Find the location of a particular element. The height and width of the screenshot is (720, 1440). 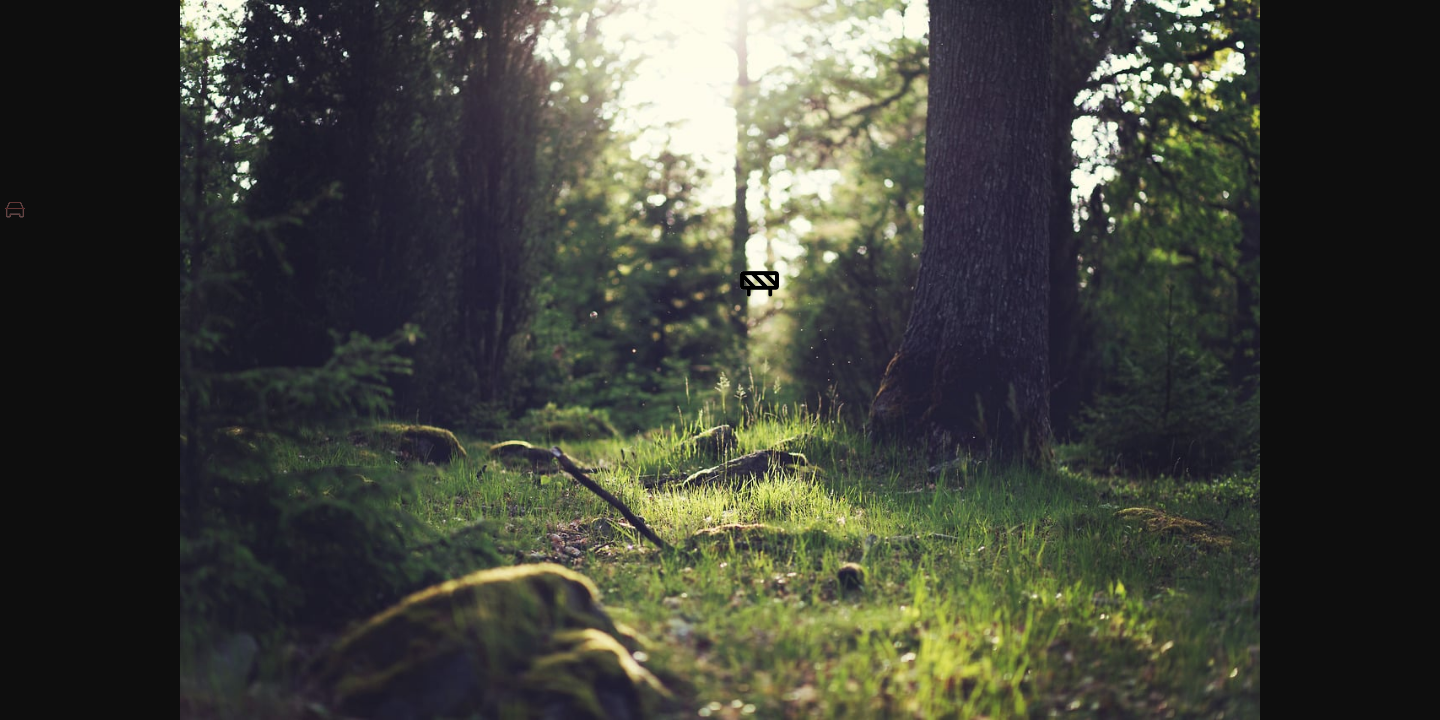

indicates a blocked or restricted area is located at coordinates (759, 282).